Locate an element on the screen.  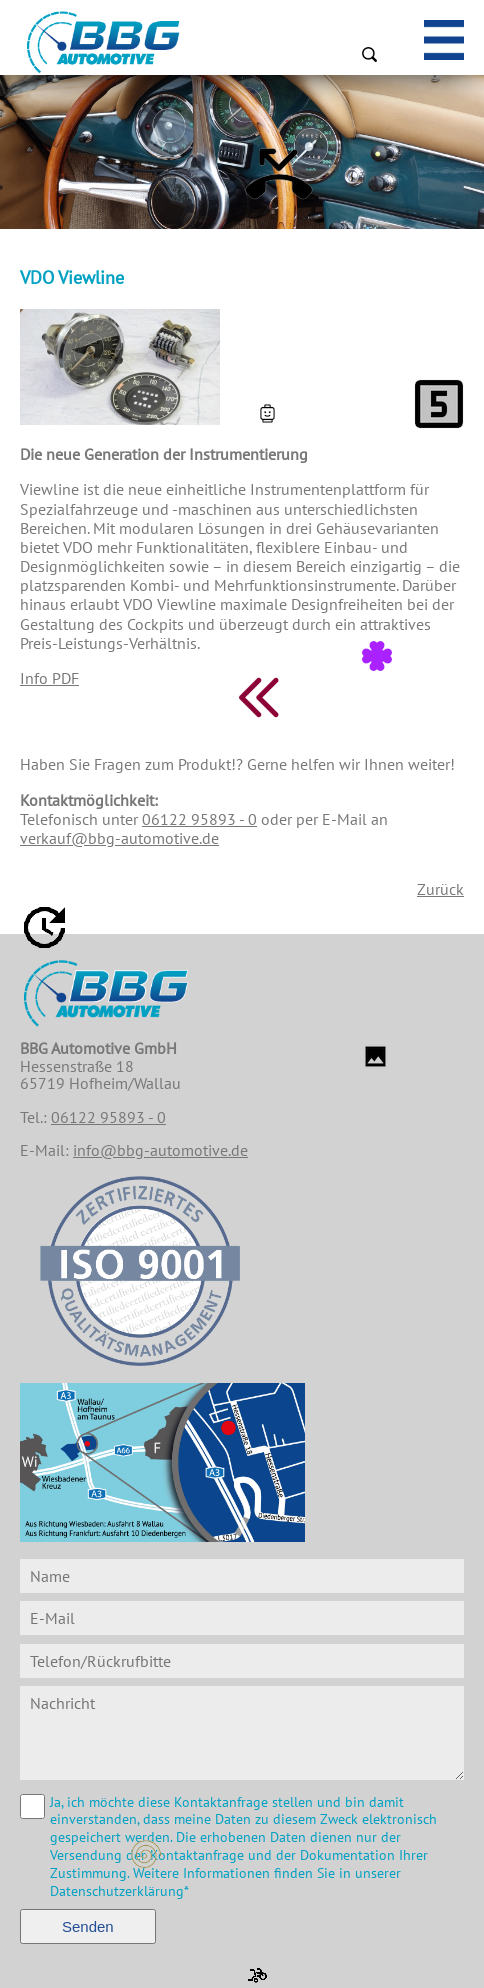
indicates loading or processing in progress is located at coordinates (144, 1853).